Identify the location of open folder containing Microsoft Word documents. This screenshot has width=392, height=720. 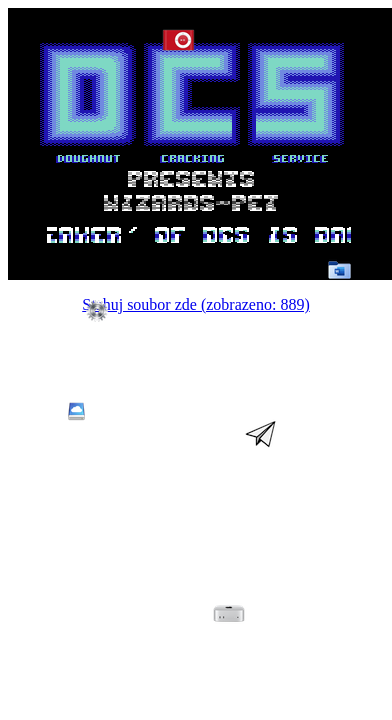
(339, 270).